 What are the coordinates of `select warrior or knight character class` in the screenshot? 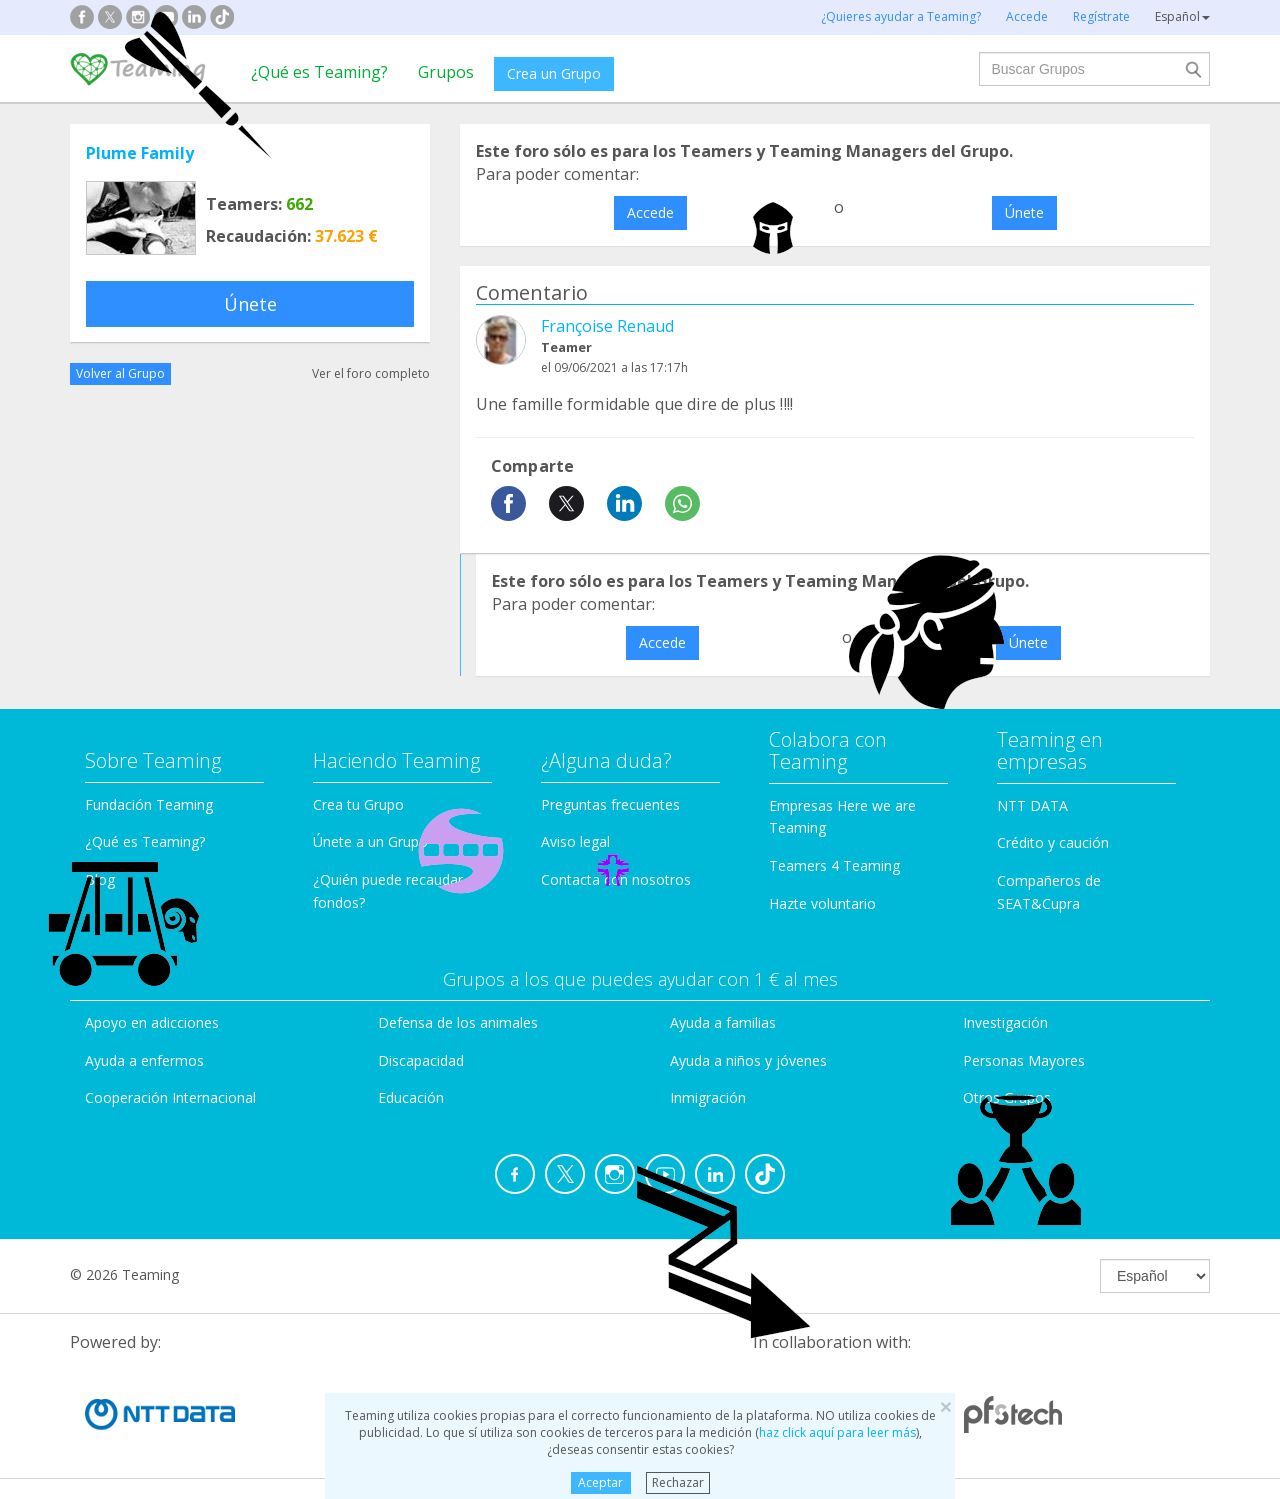 It's located at (773, 229).